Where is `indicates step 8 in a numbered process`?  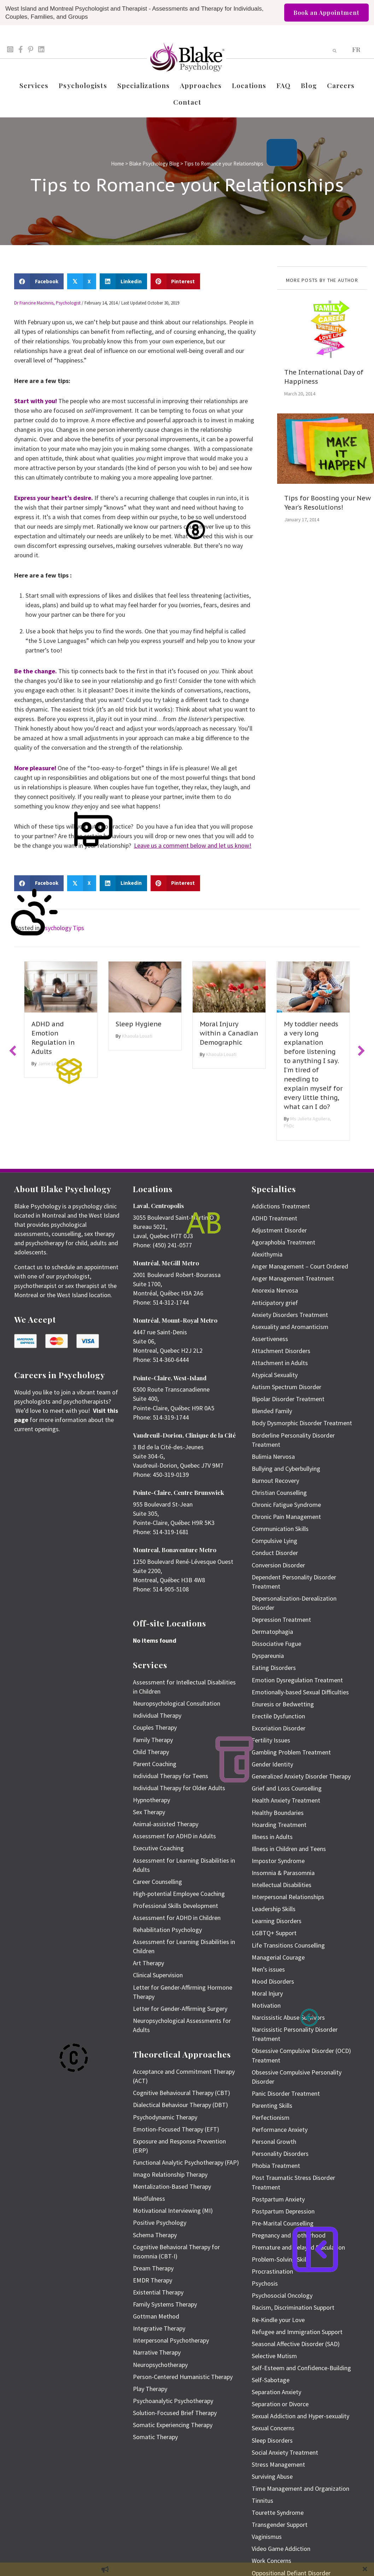 indicates step 8 in a numbered process is located at coordinates (195, 530).